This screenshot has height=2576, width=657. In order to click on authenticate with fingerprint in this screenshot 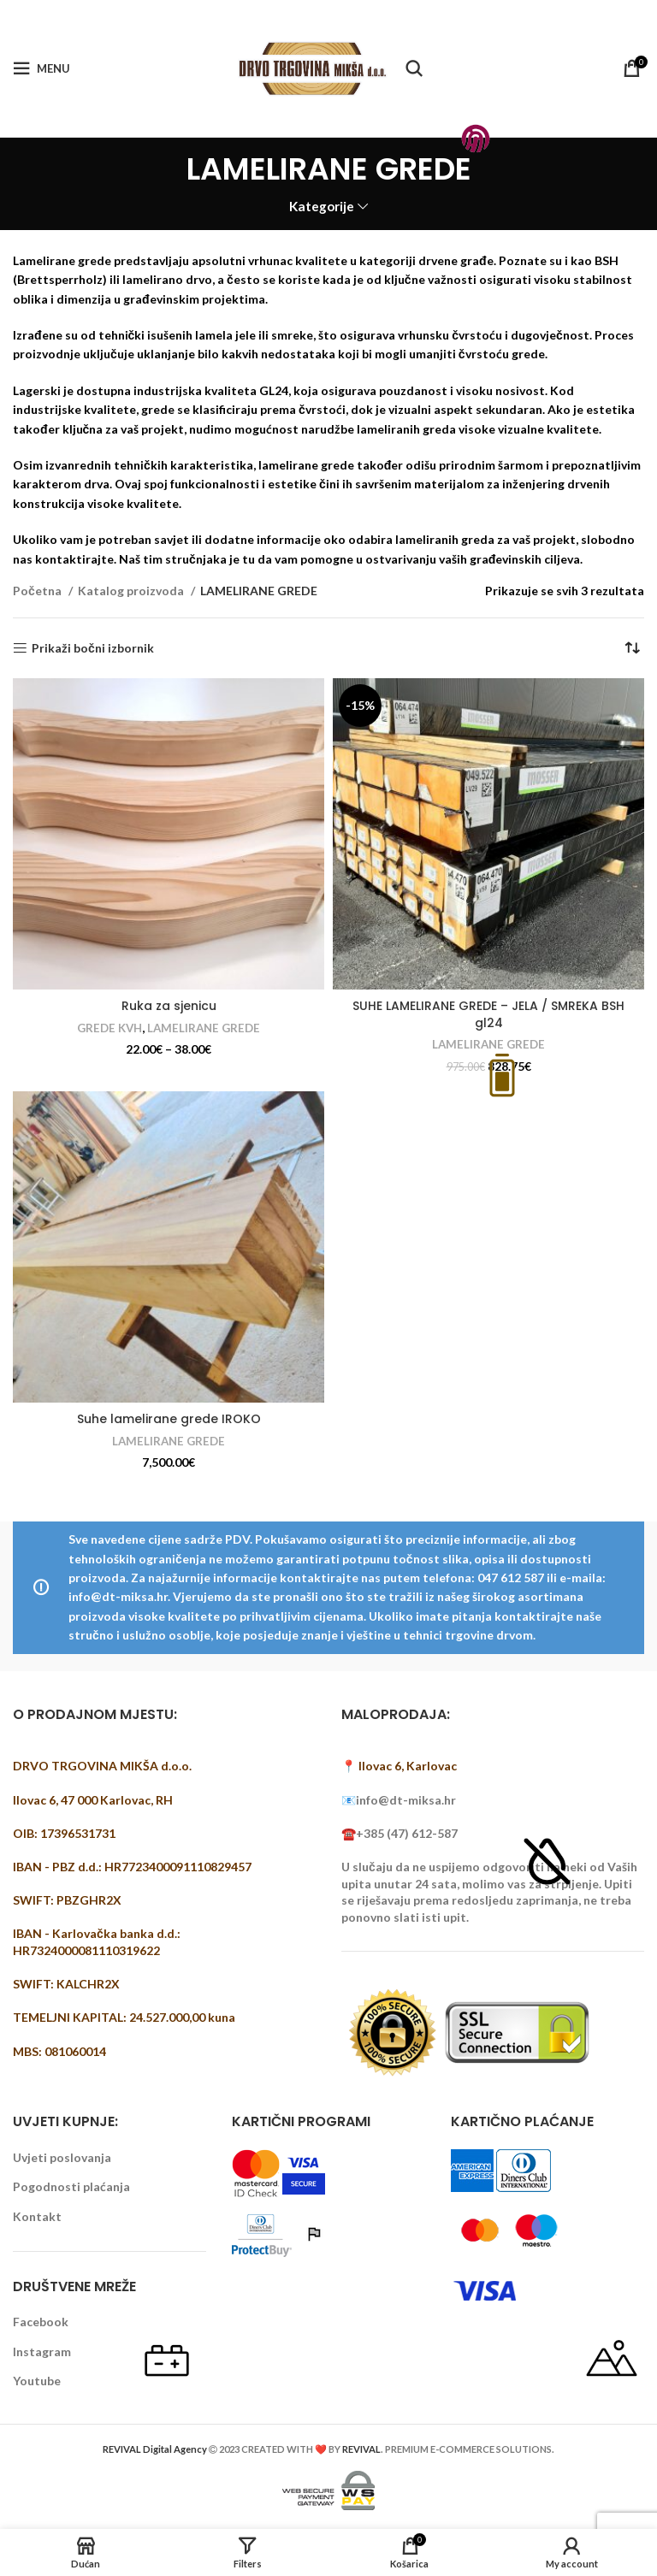, I will do `click(476, 139)`.